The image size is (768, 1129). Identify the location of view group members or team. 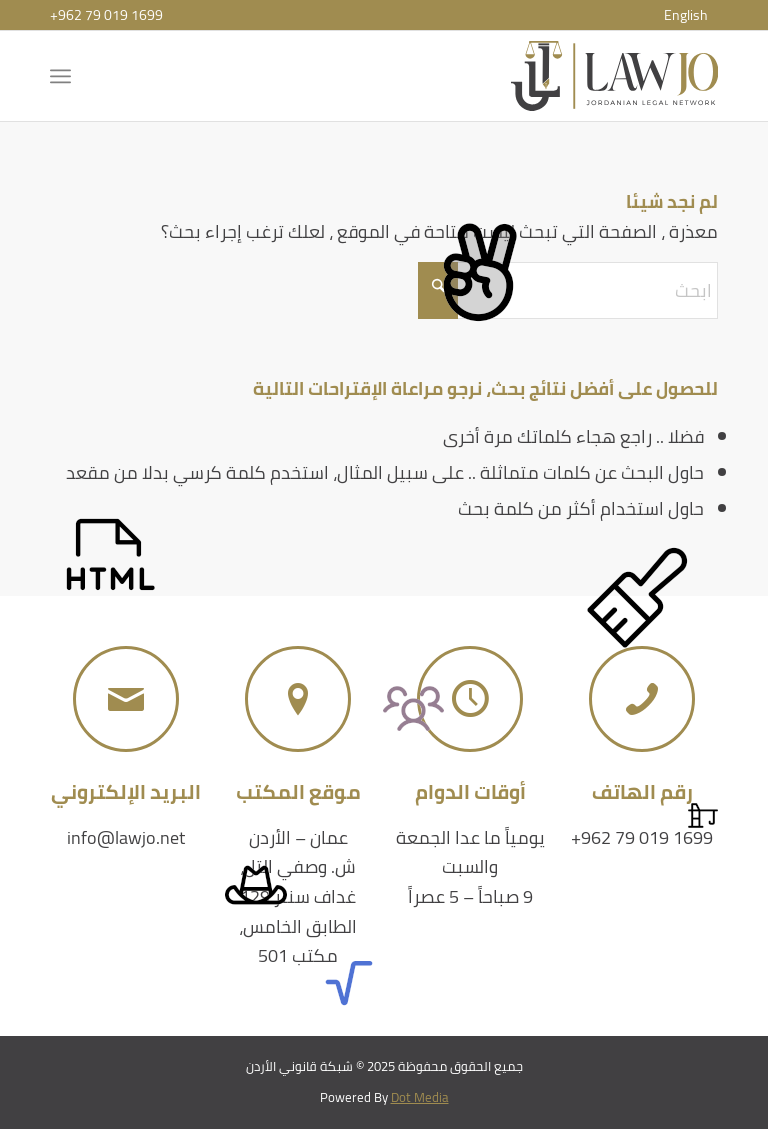
(413, 706).